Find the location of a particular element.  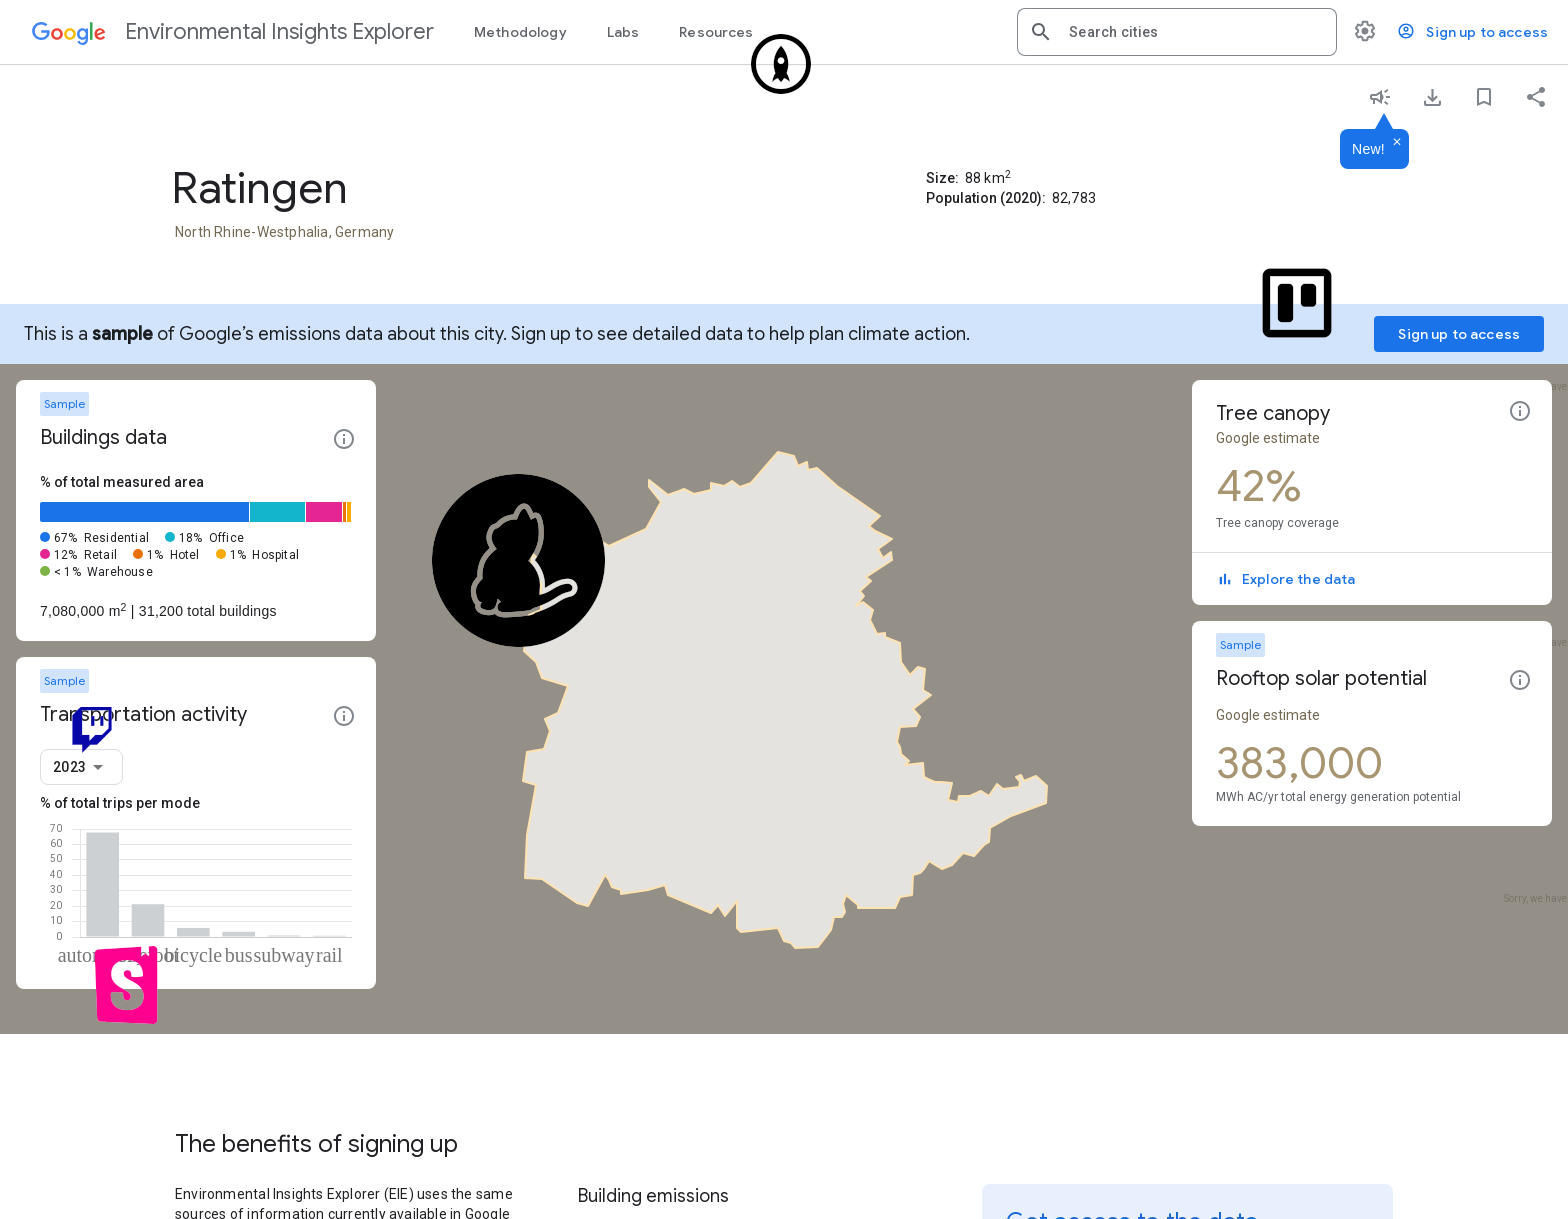

open trello app is located at coordinates (1297, 303).